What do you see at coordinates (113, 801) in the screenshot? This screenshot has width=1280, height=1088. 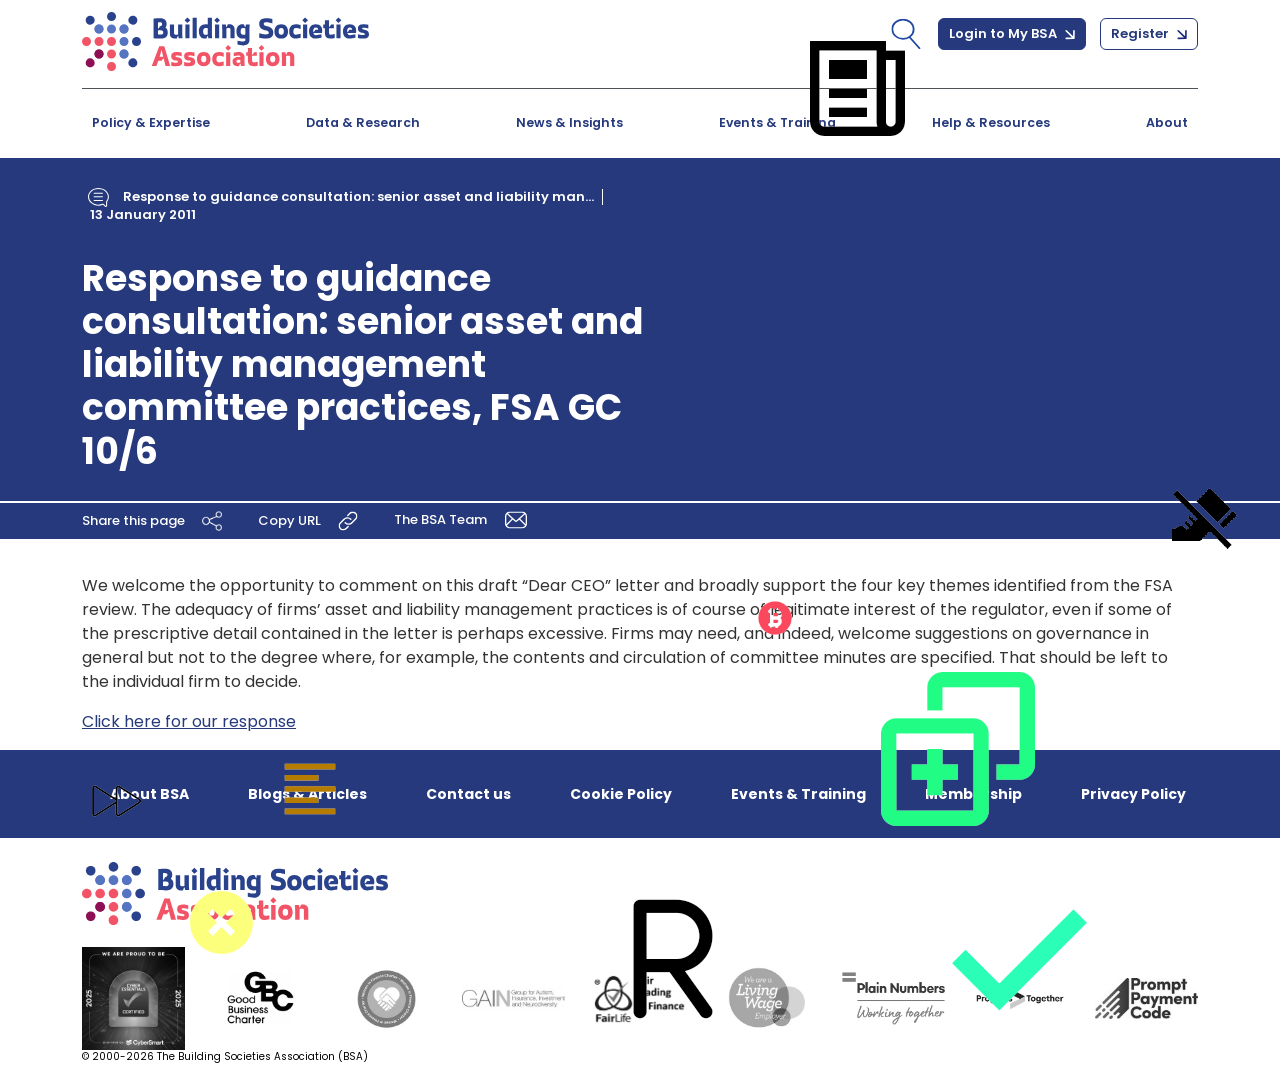 I see `skip forward in media playback` at bounding box center [113, 801].